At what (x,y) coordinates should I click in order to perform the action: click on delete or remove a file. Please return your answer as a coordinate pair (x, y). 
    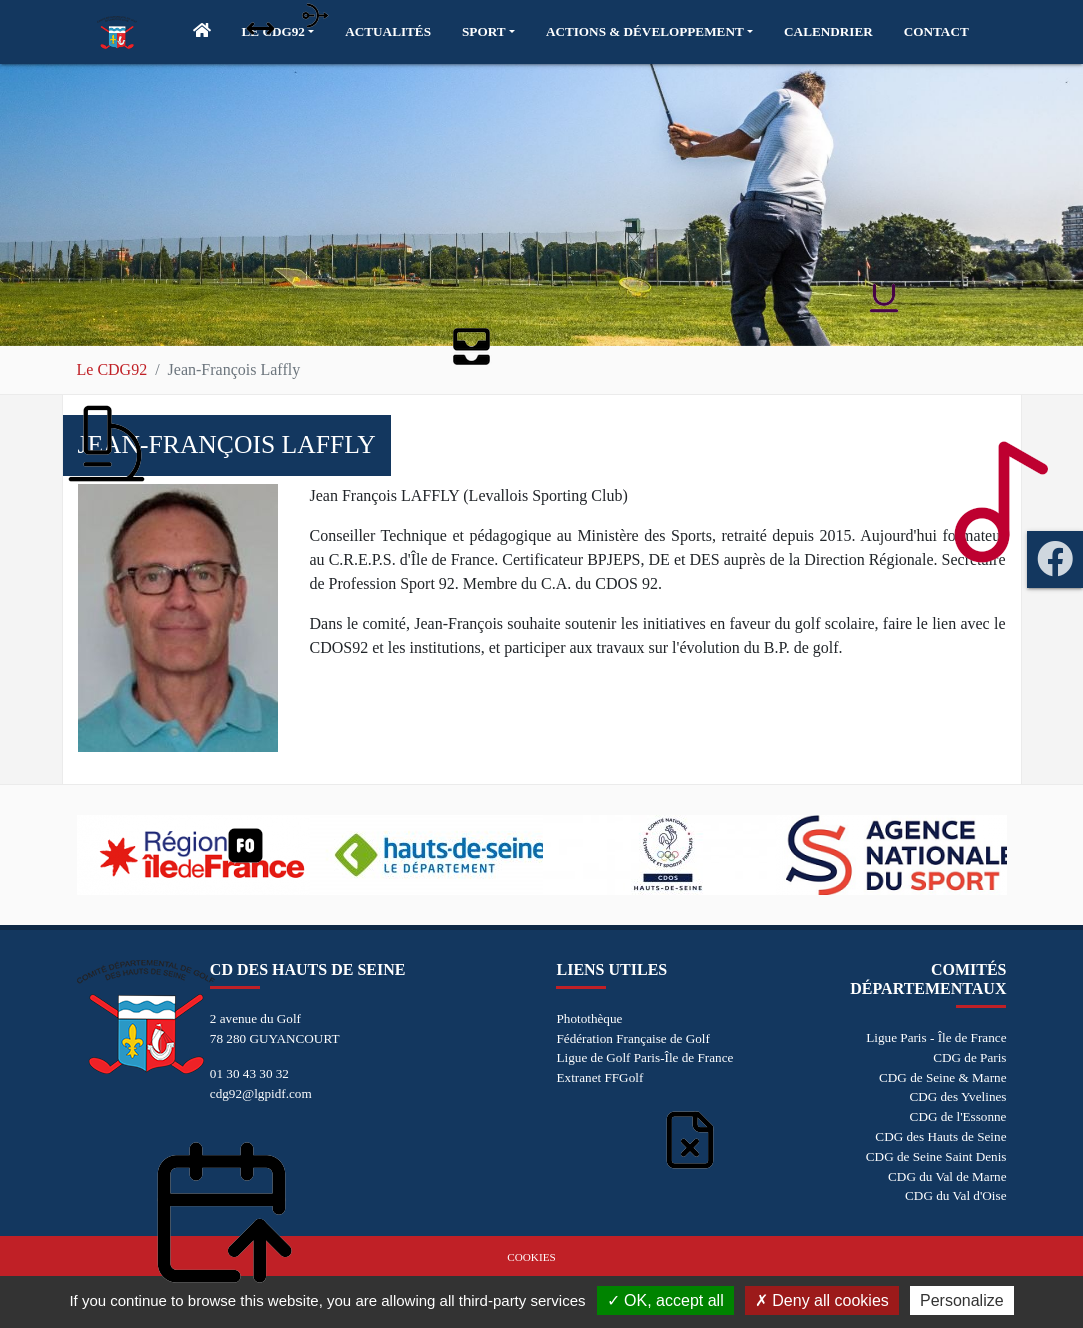
    Looking at the image, I should click on (690, 1140).